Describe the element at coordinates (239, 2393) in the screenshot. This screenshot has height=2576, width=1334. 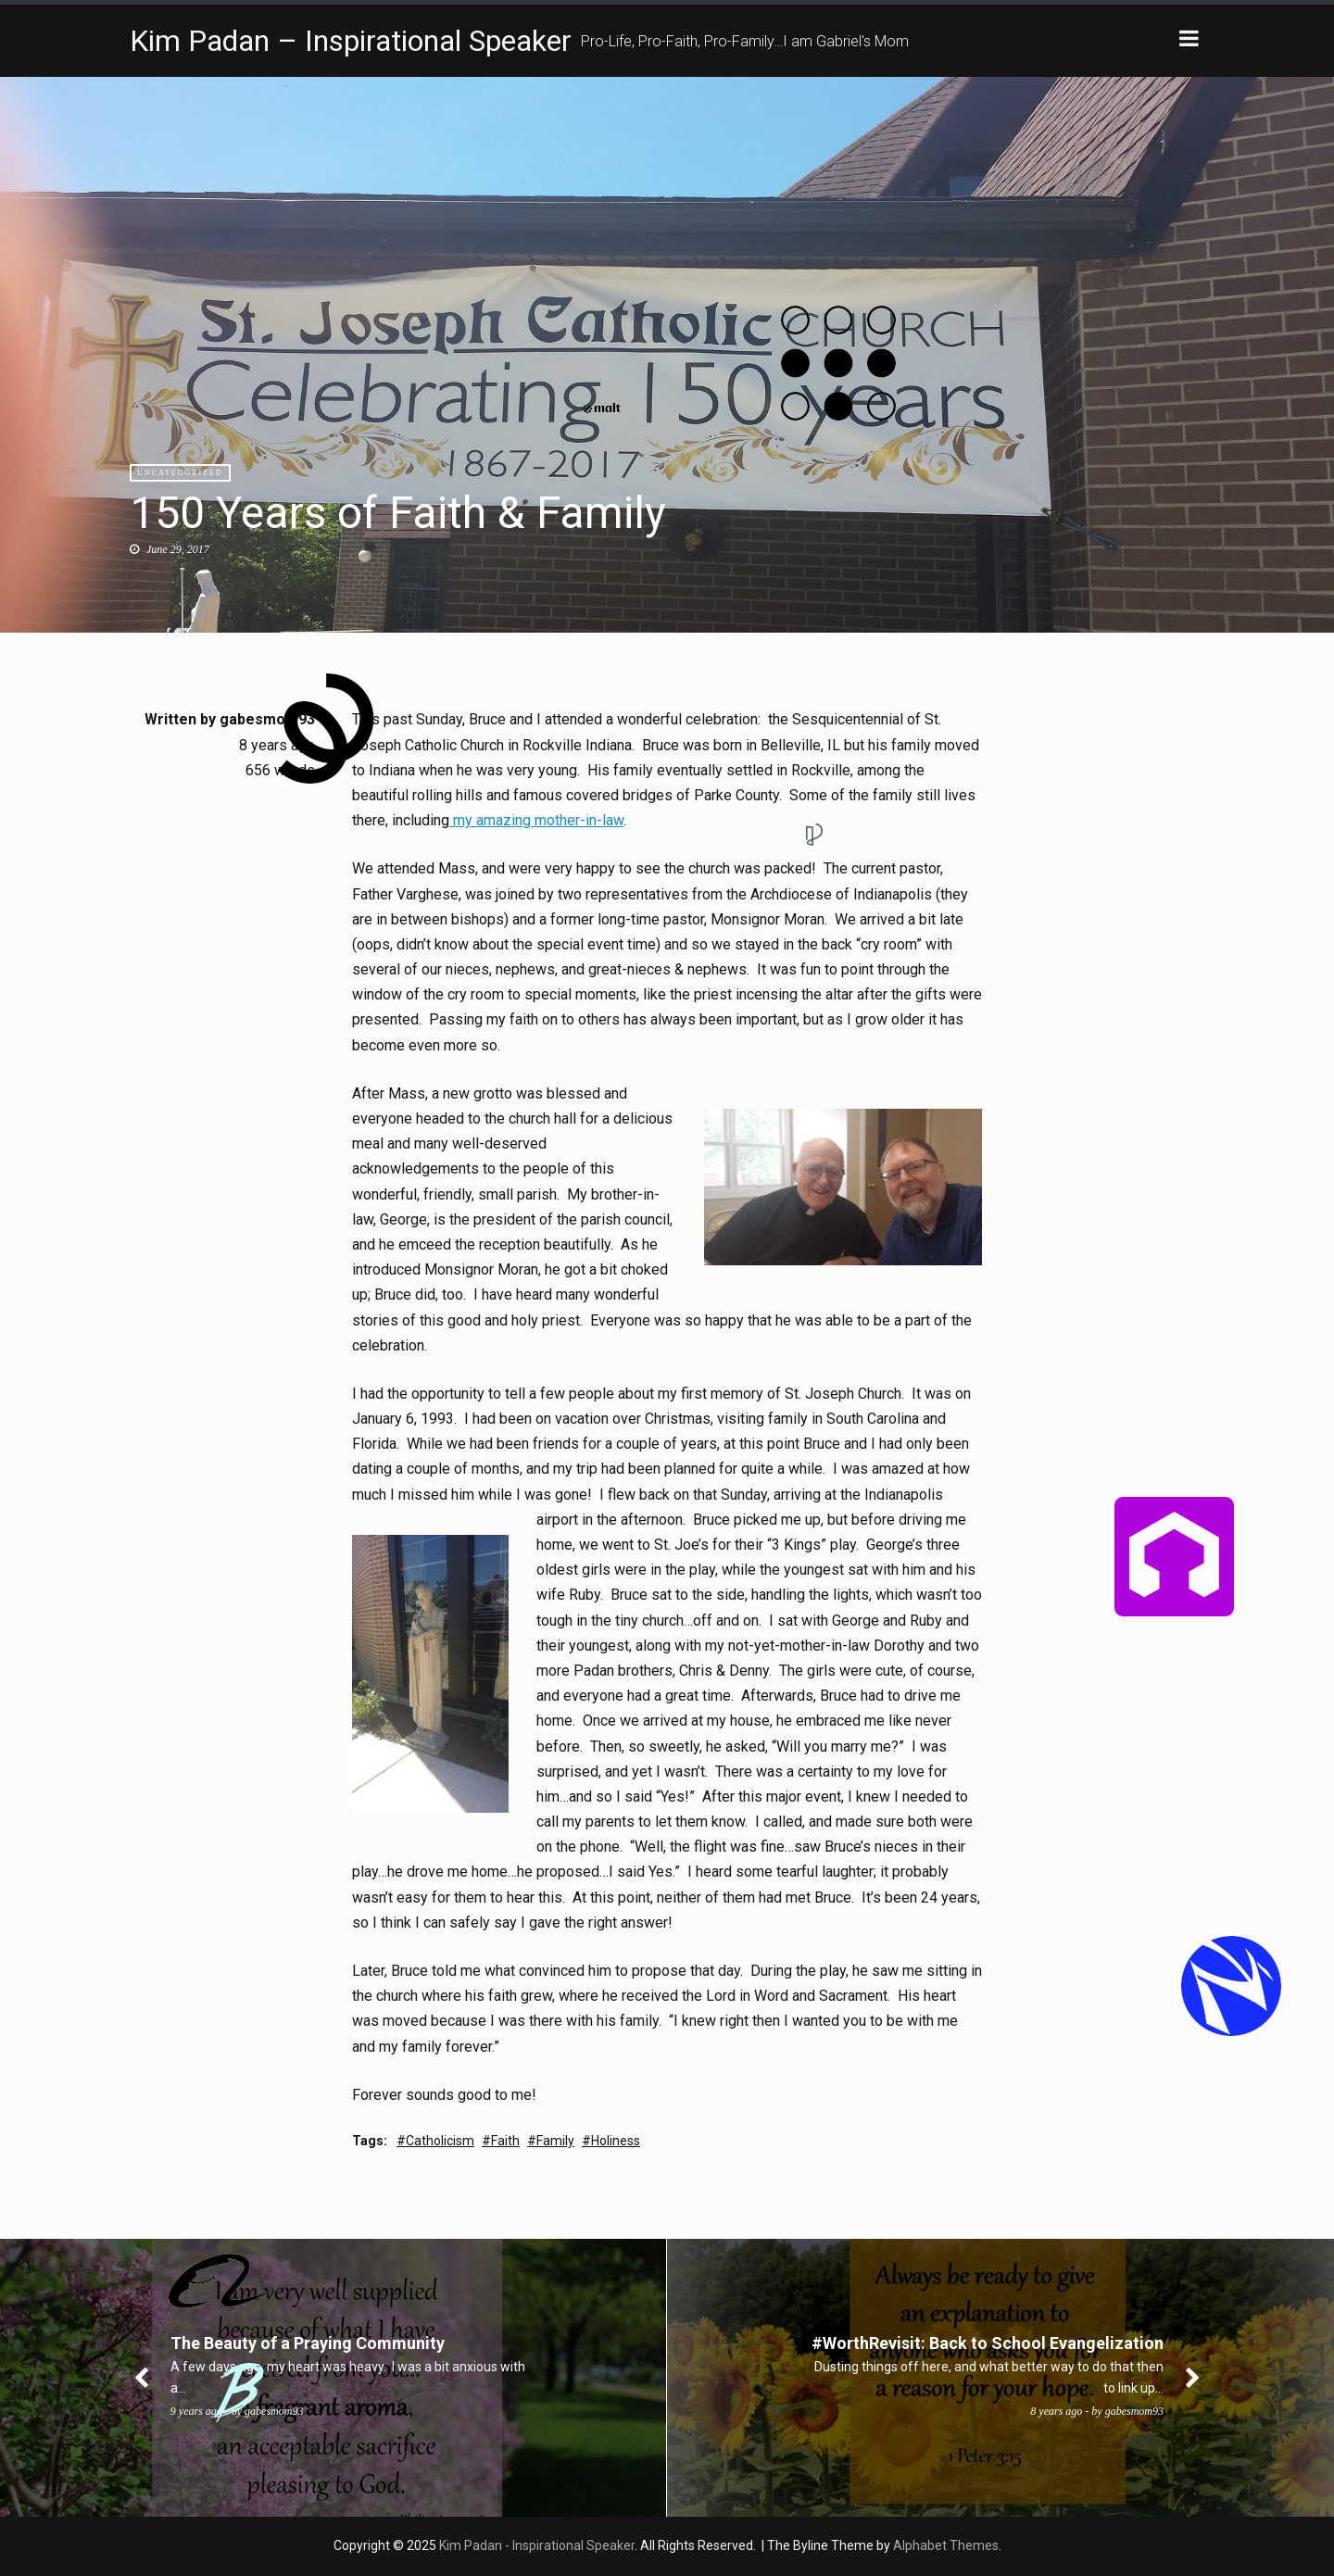
I see `babel javascript compiler logo` at that location.